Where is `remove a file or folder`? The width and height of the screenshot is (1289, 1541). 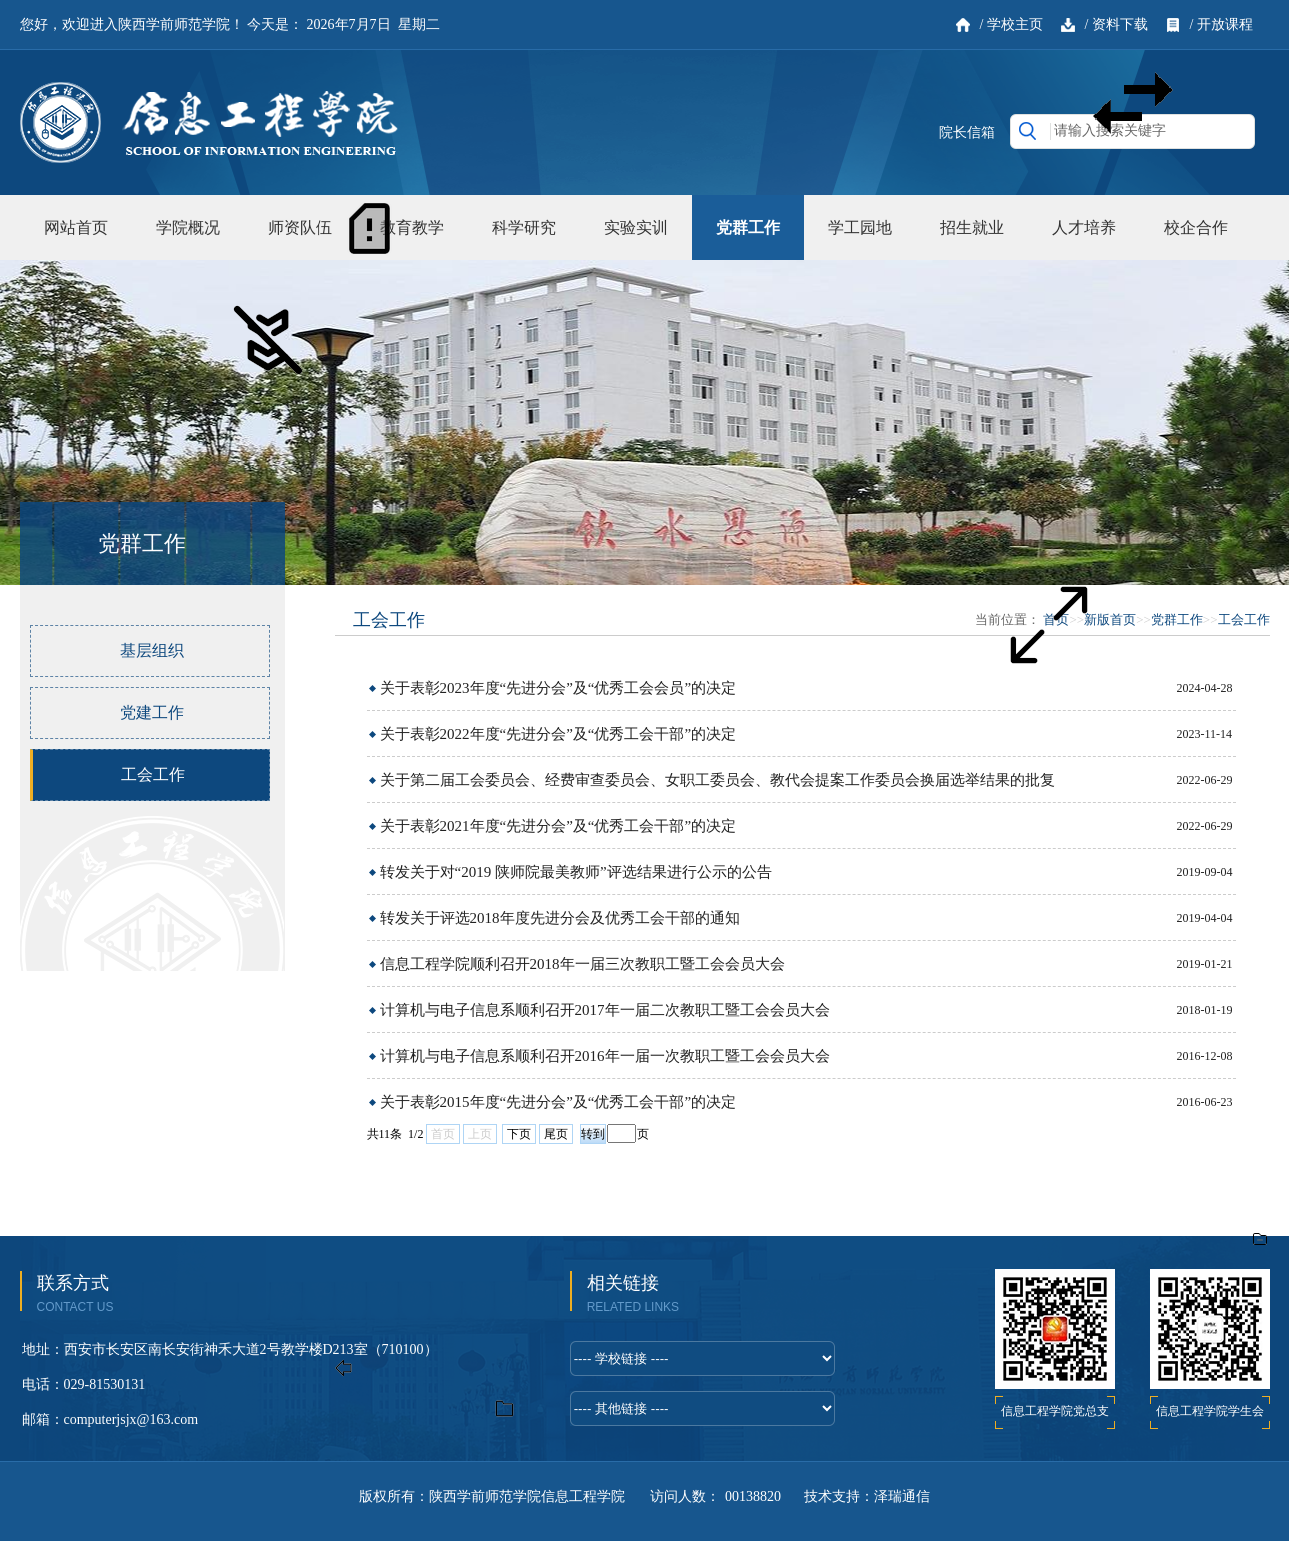
remove a file or folder is located at coordinates (1260, 1239).